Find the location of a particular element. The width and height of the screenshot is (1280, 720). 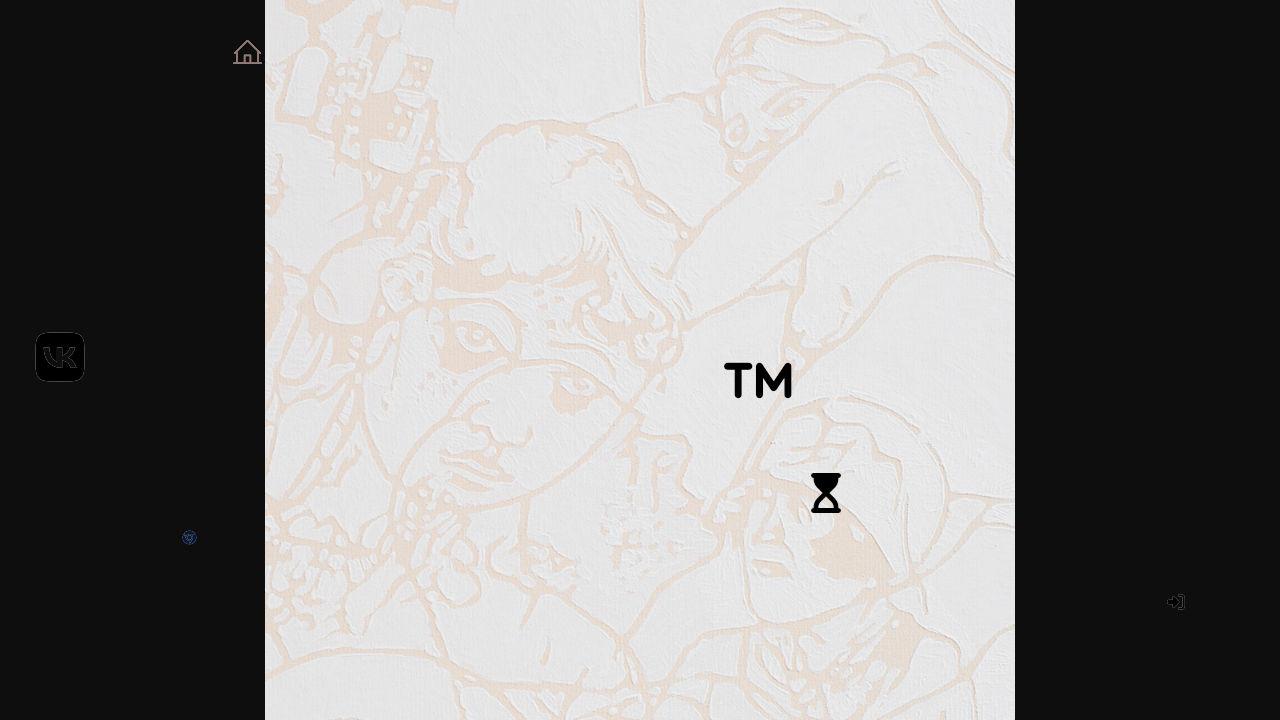

navigate to home screen is located at coordinates (247, 52).